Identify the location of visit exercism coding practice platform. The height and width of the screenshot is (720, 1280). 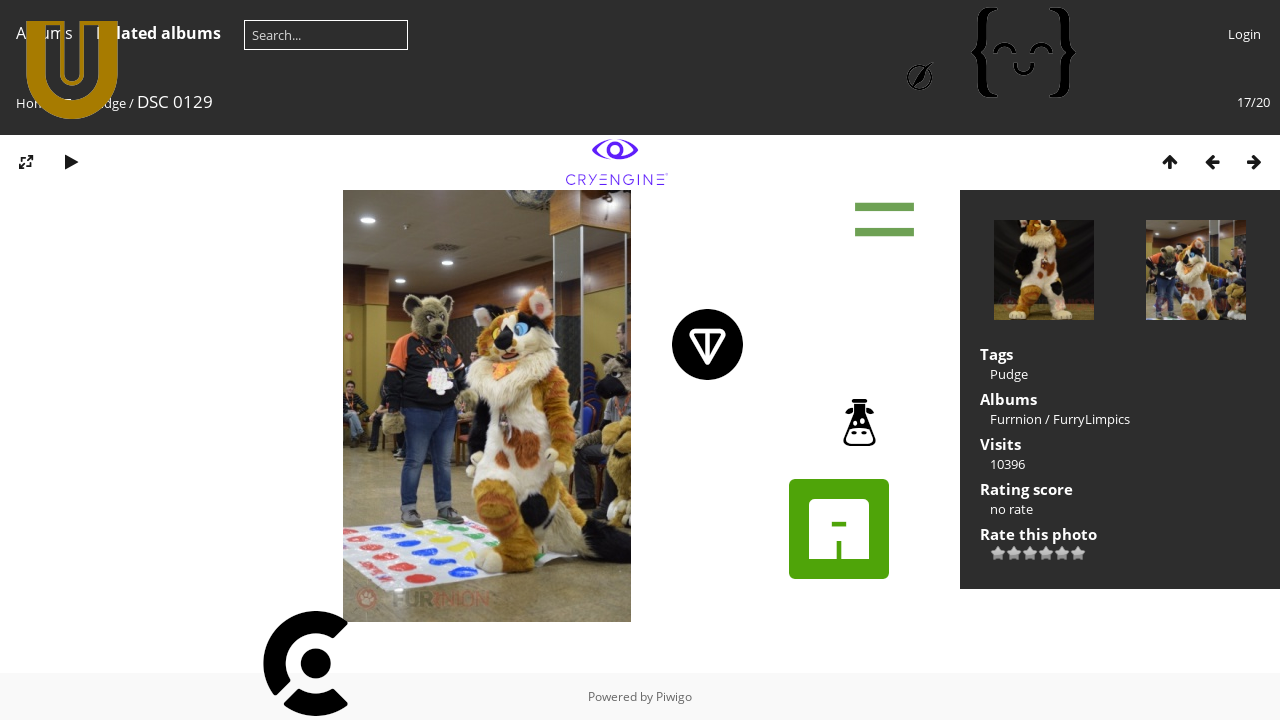
(1023, 52).